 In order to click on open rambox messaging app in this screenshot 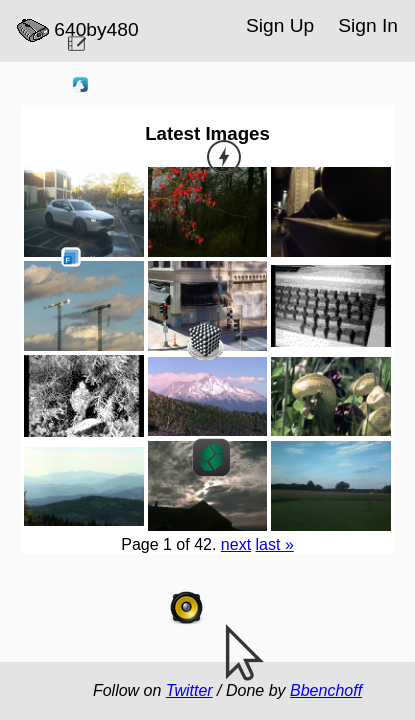, I will do `click(80, 84)`.